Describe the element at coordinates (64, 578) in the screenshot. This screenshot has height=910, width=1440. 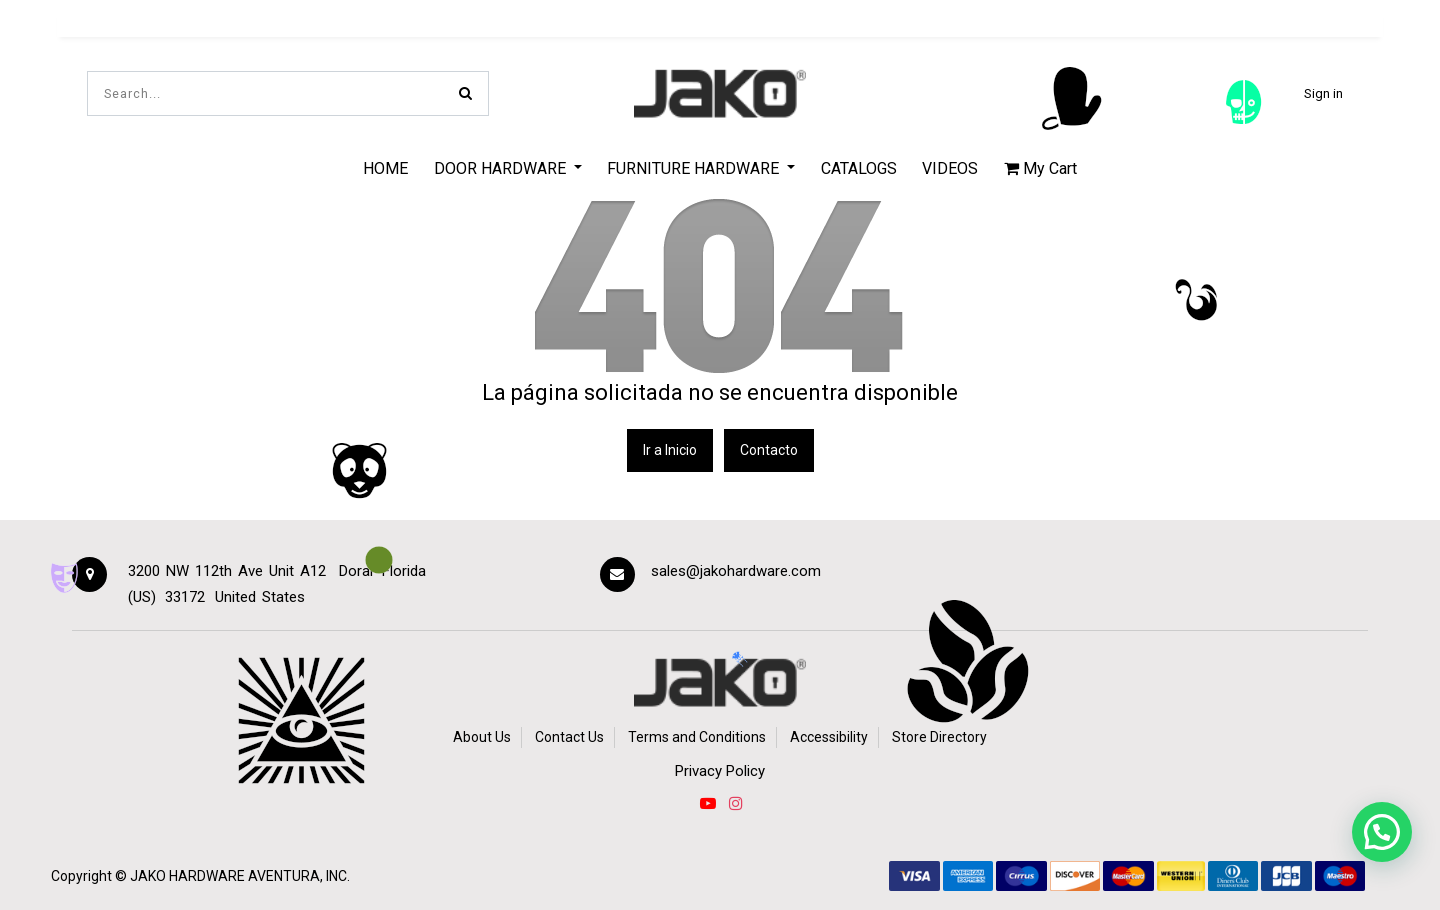
I see `toggle between theater or drama mode` at that location.